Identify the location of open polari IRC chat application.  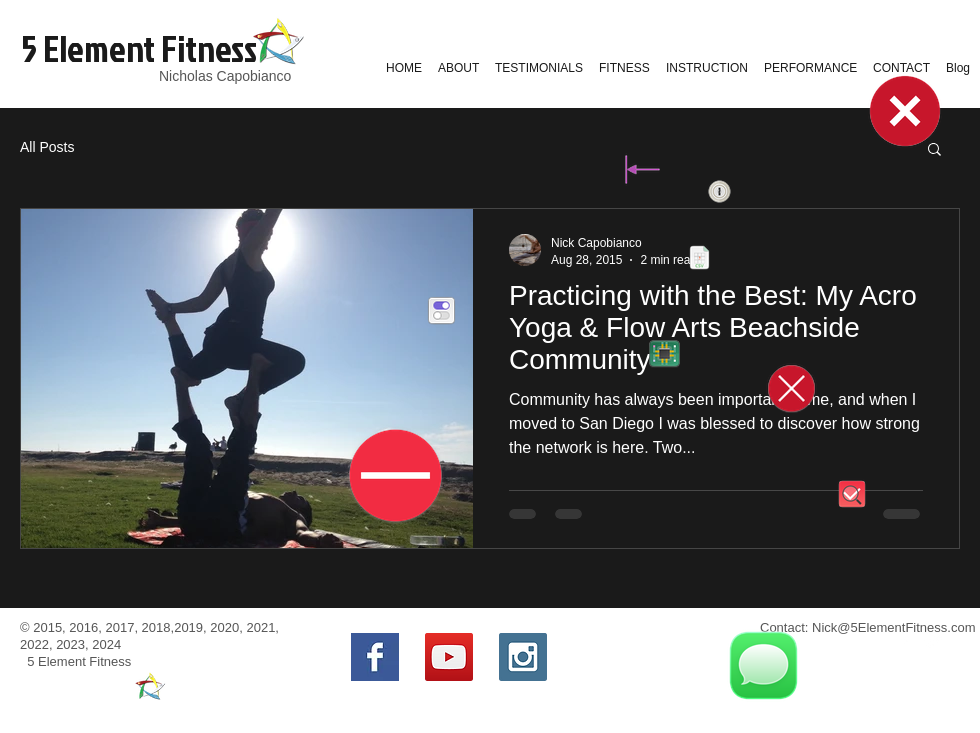
(763, 665).